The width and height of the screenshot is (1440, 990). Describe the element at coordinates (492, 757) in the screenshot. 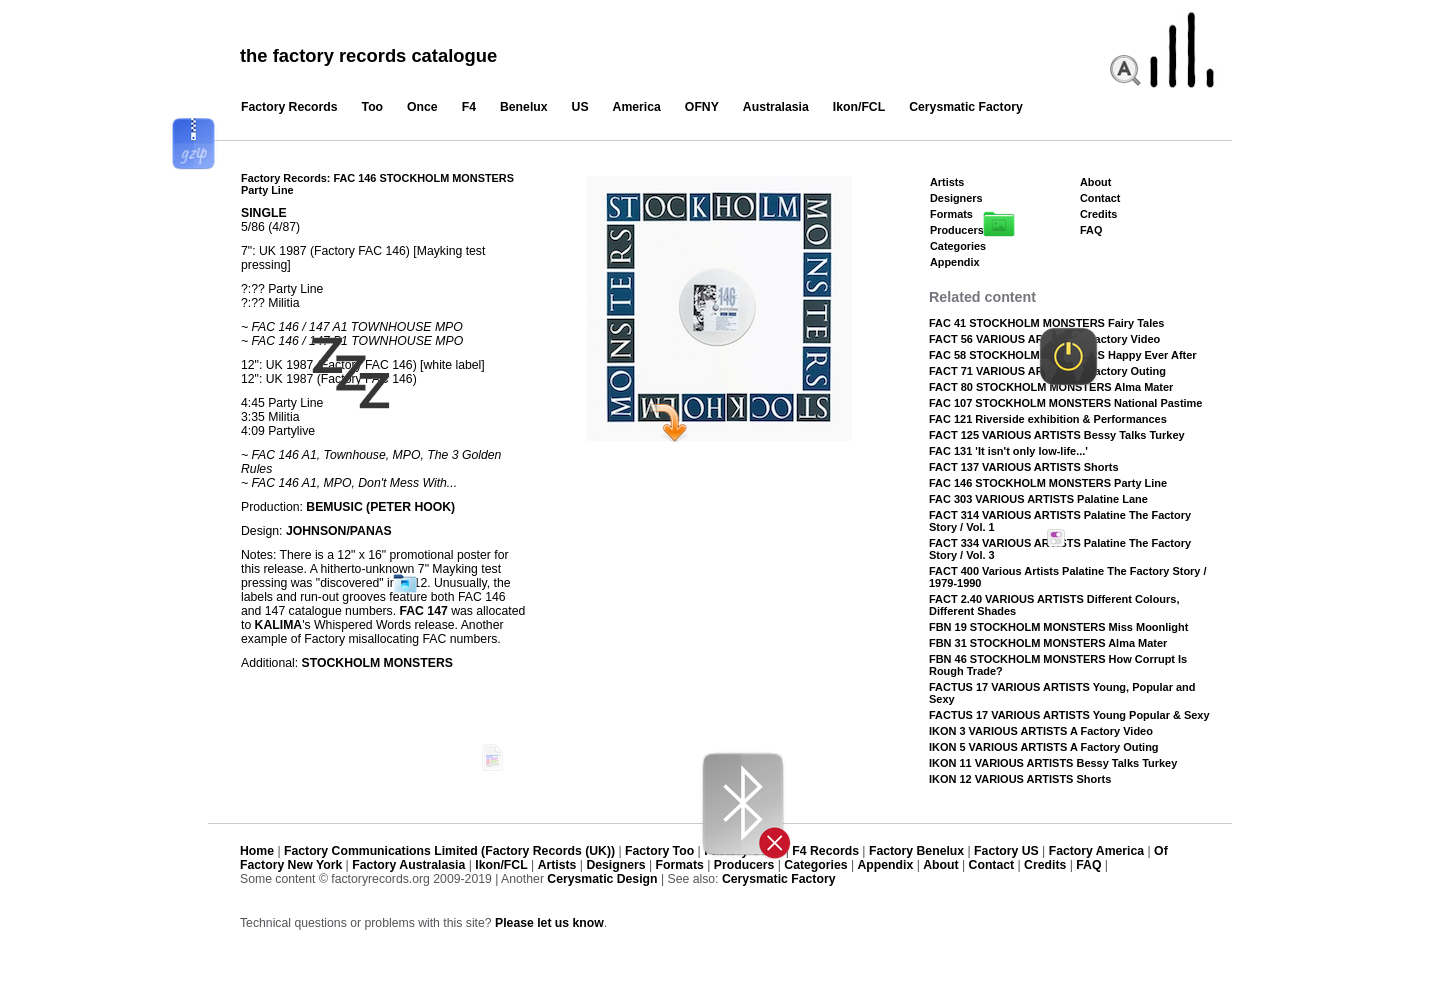

I see `a script or code file` at that location.